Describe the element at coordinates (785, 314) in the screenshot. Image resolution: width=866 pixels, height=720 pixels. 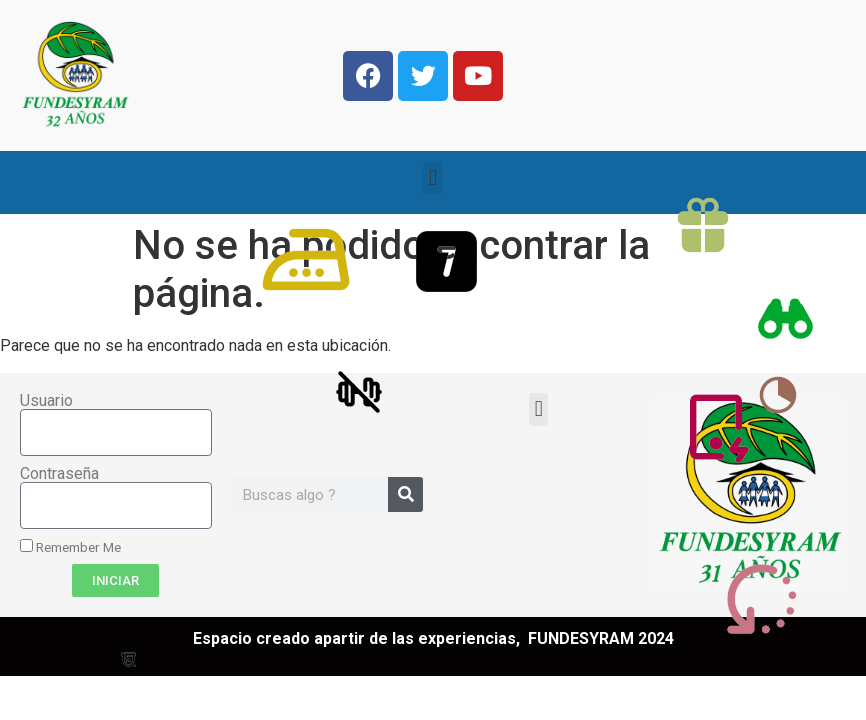
I see `search or explore content` at that location.